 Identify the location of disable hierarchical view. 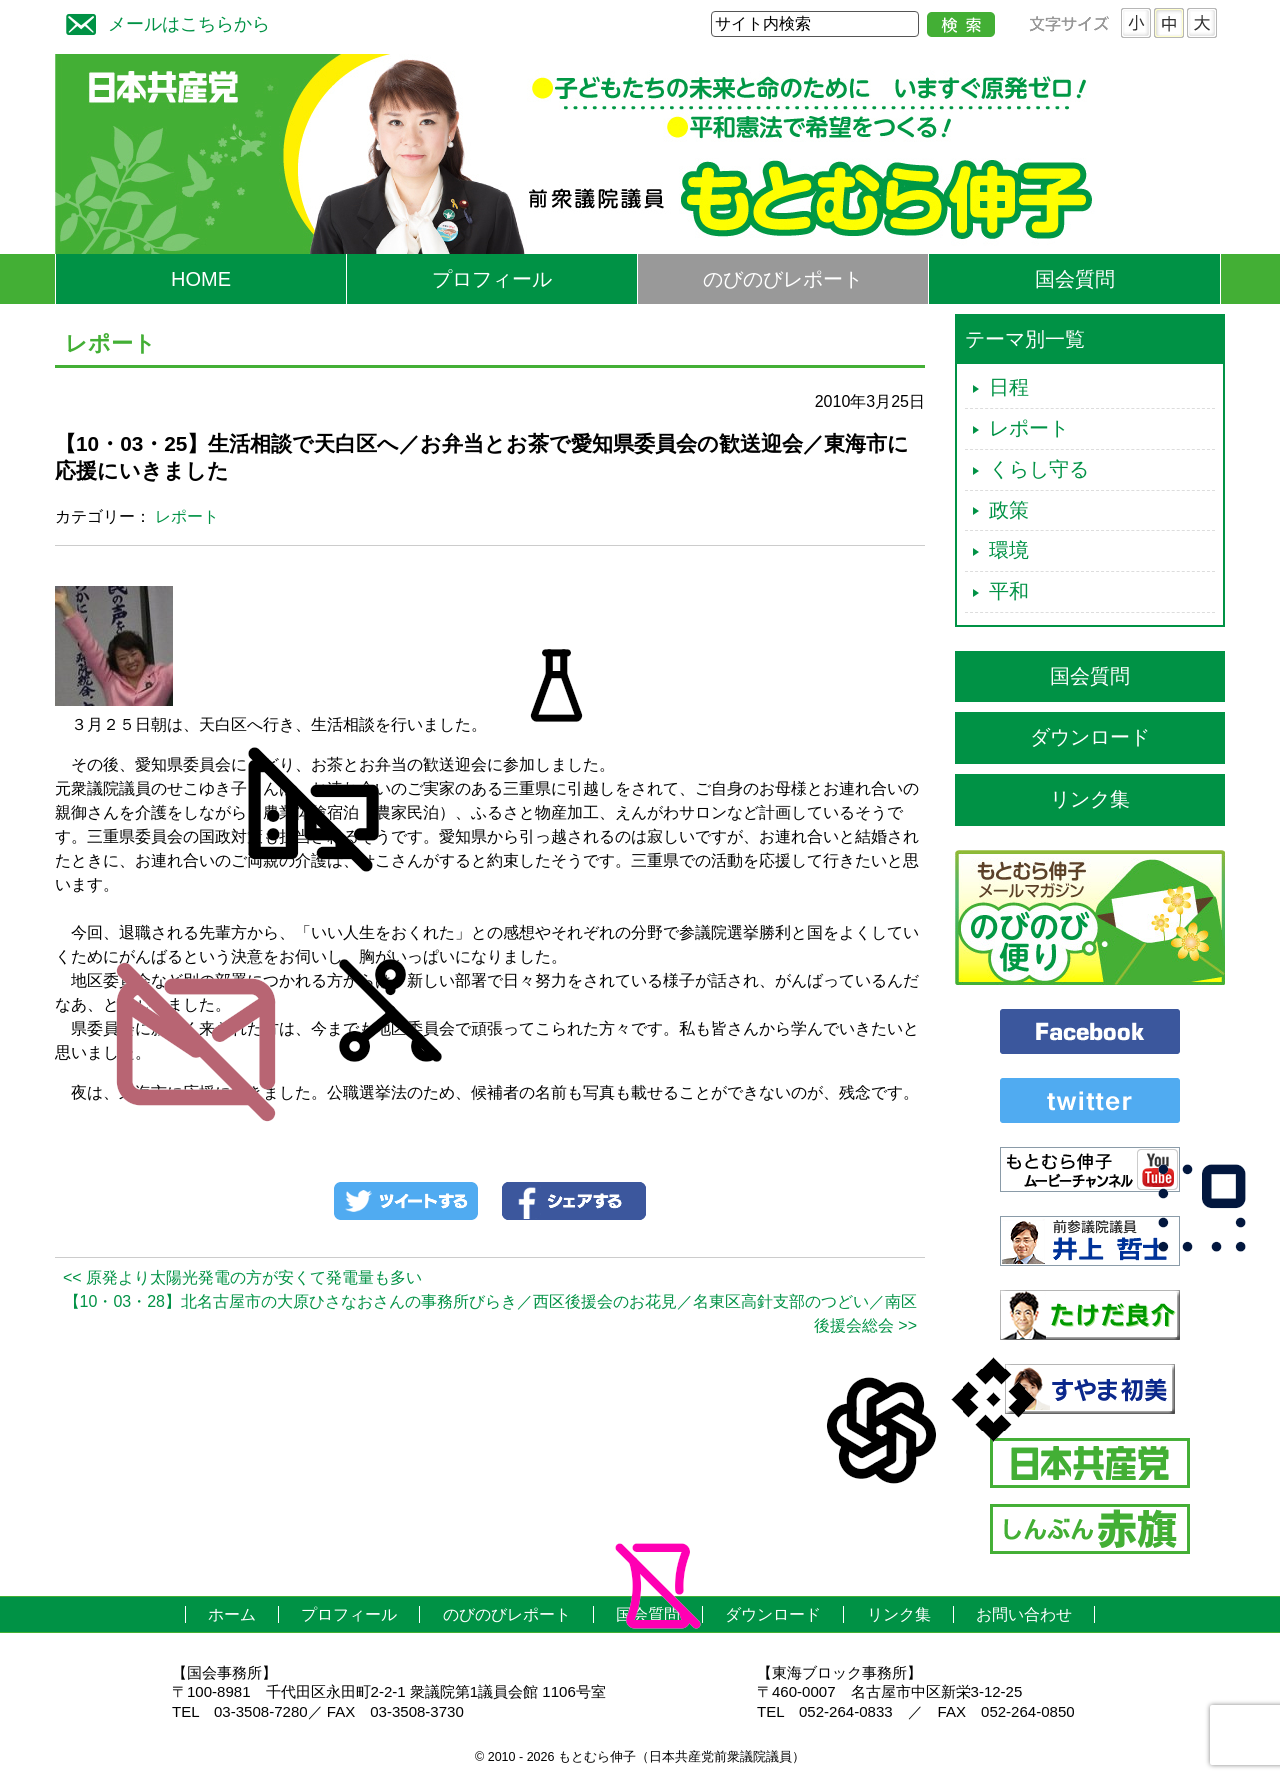
(390, 1010).